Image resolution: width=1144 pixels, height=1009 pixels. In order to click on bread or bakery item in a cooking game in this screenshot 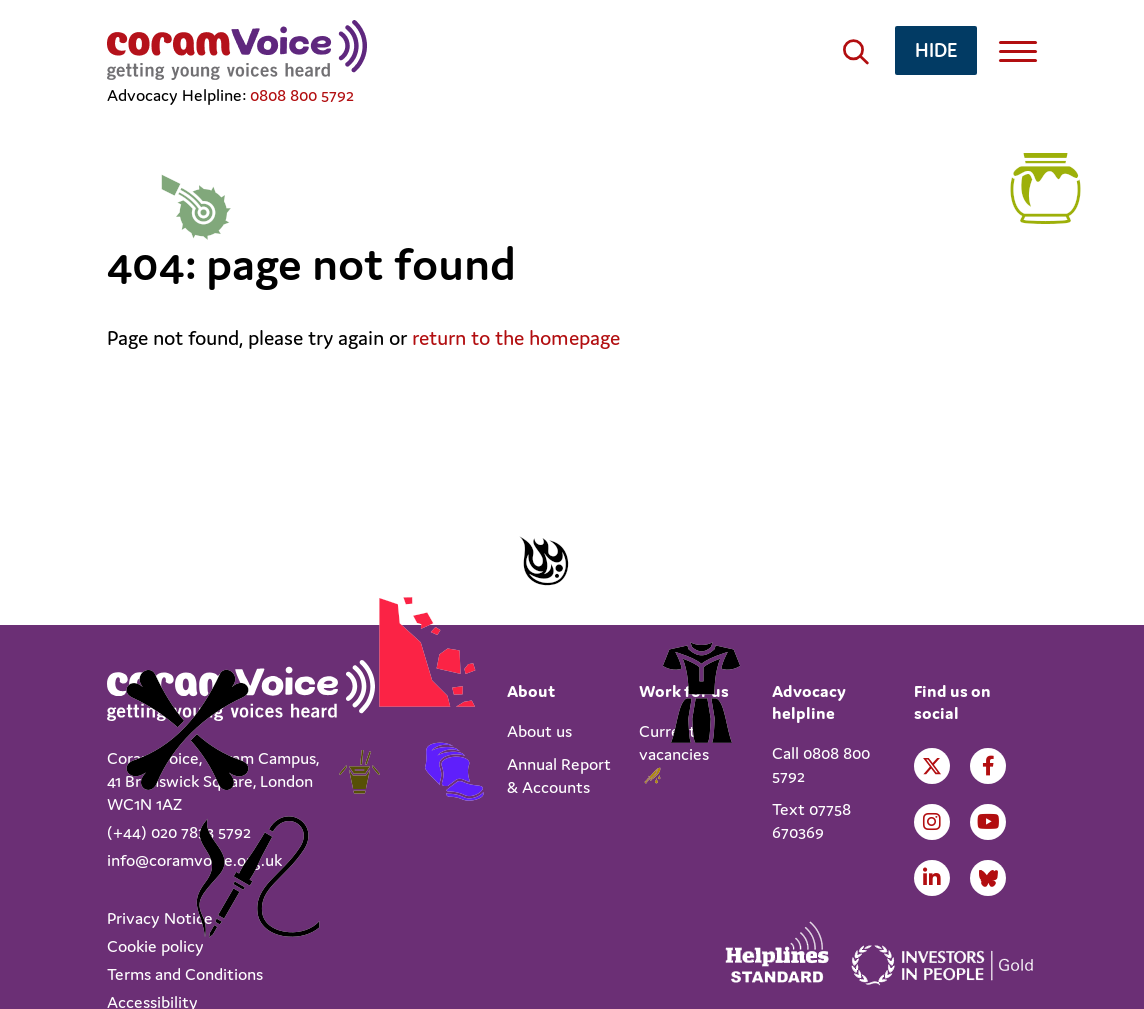, I will do `click(454, 772)`.